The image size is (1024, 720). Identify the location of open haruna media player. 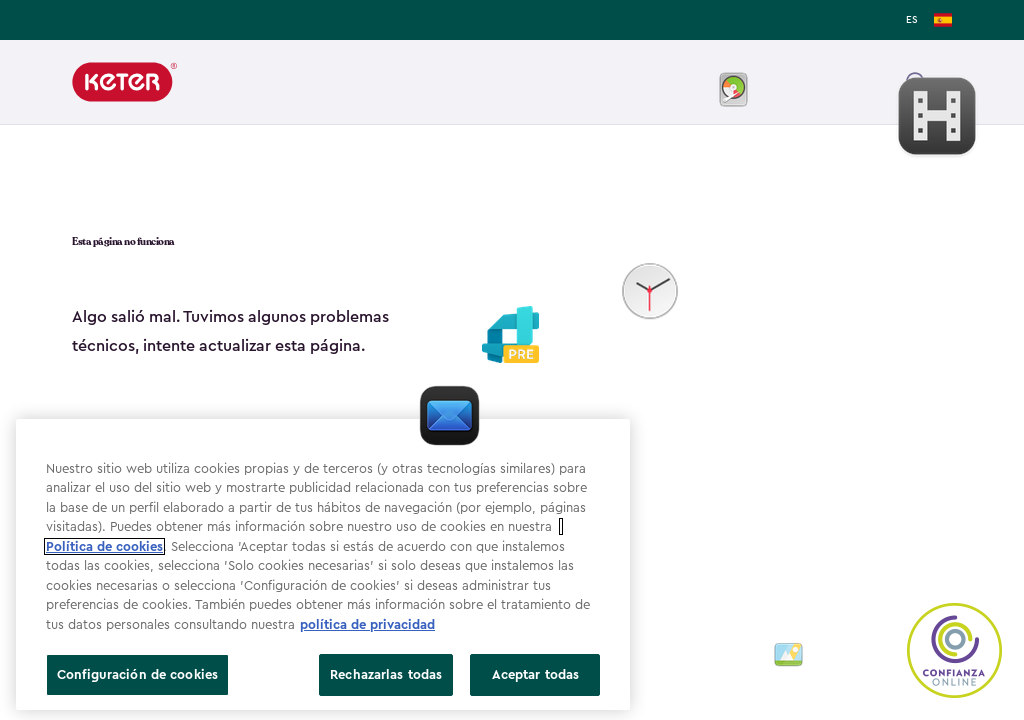
(937, 116).